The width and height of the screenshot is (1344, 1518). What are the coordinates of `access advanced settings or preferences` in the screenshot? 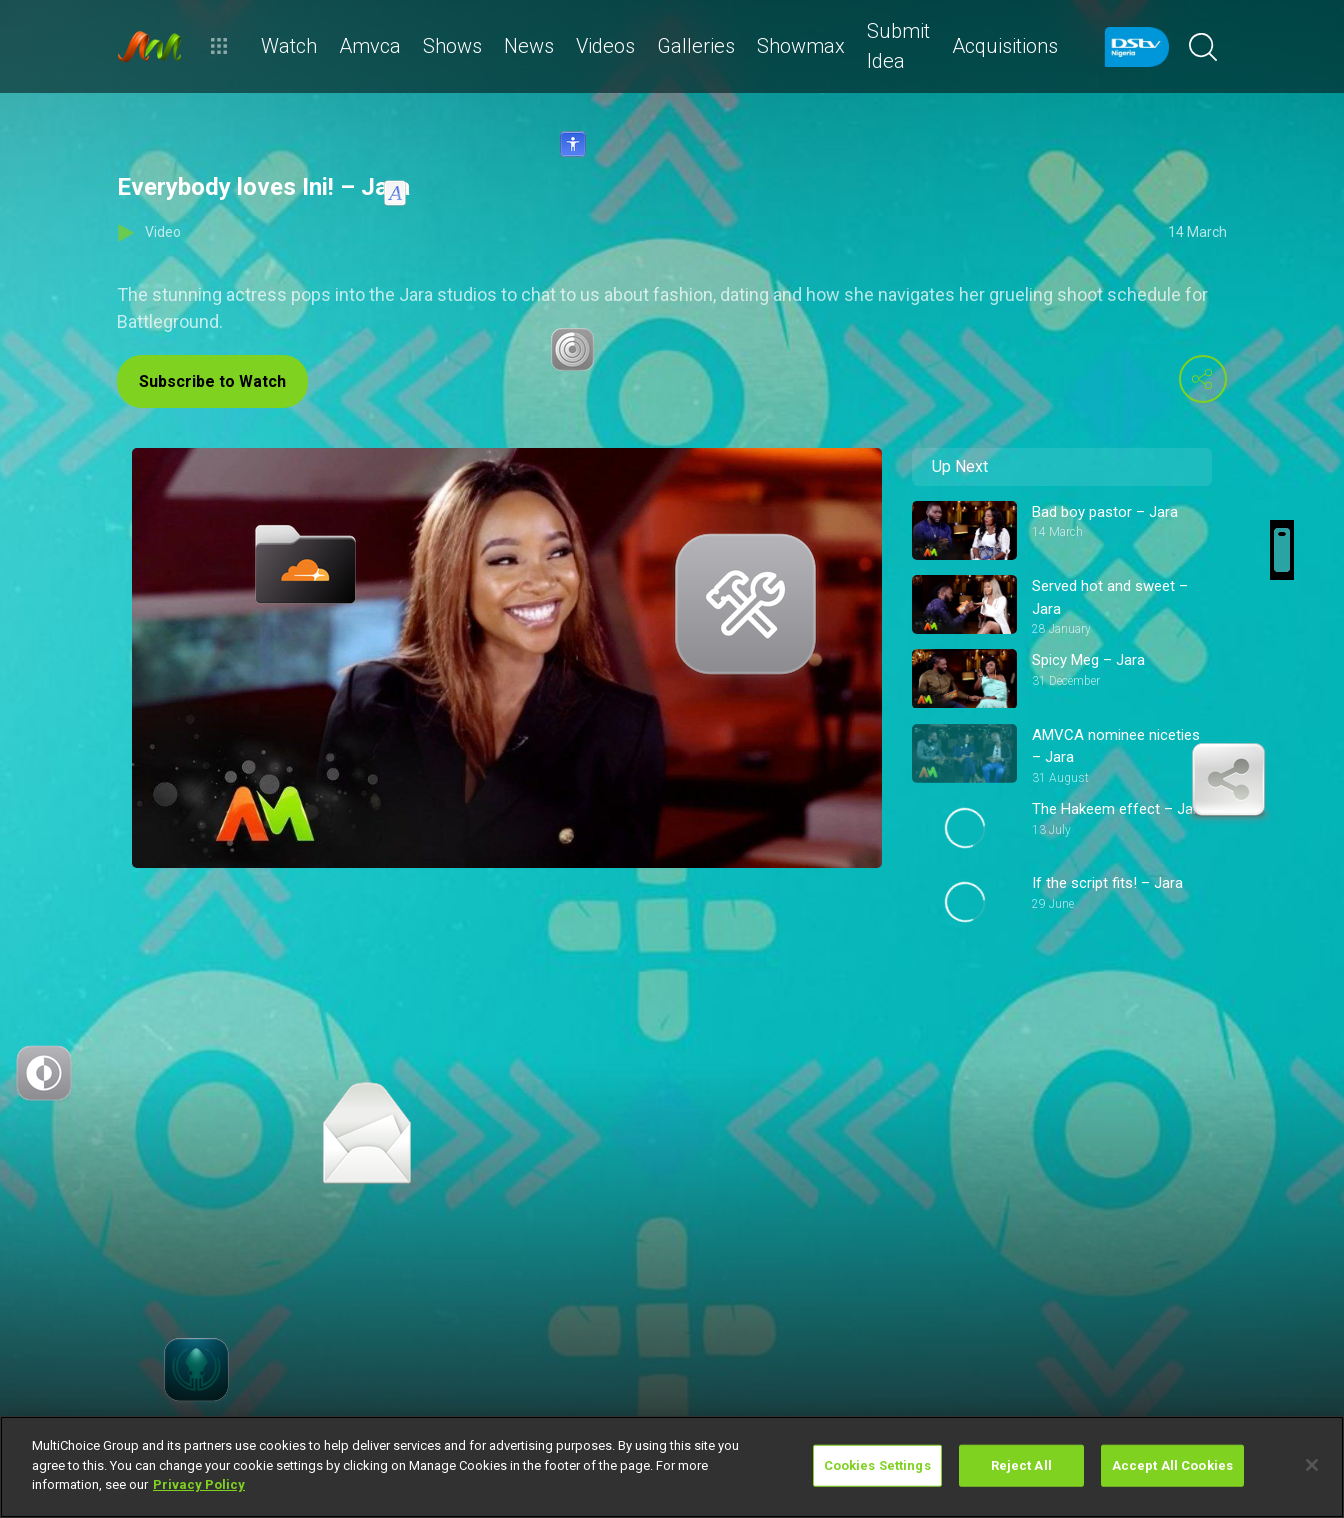 It's located at (745, 606).